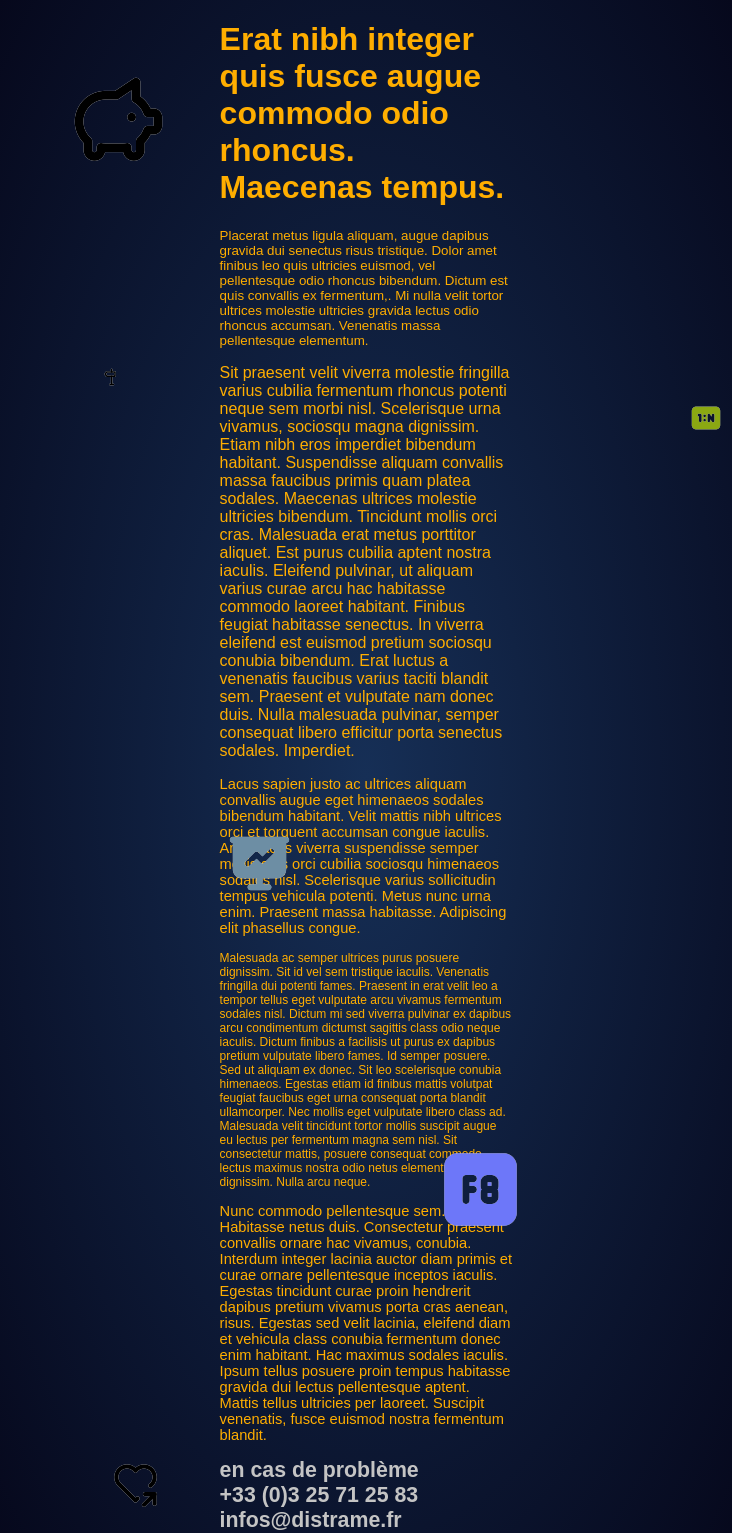  Describe the element at coordinates (110, 377) in the screenshot. I see `navigate to previous section` at that location.